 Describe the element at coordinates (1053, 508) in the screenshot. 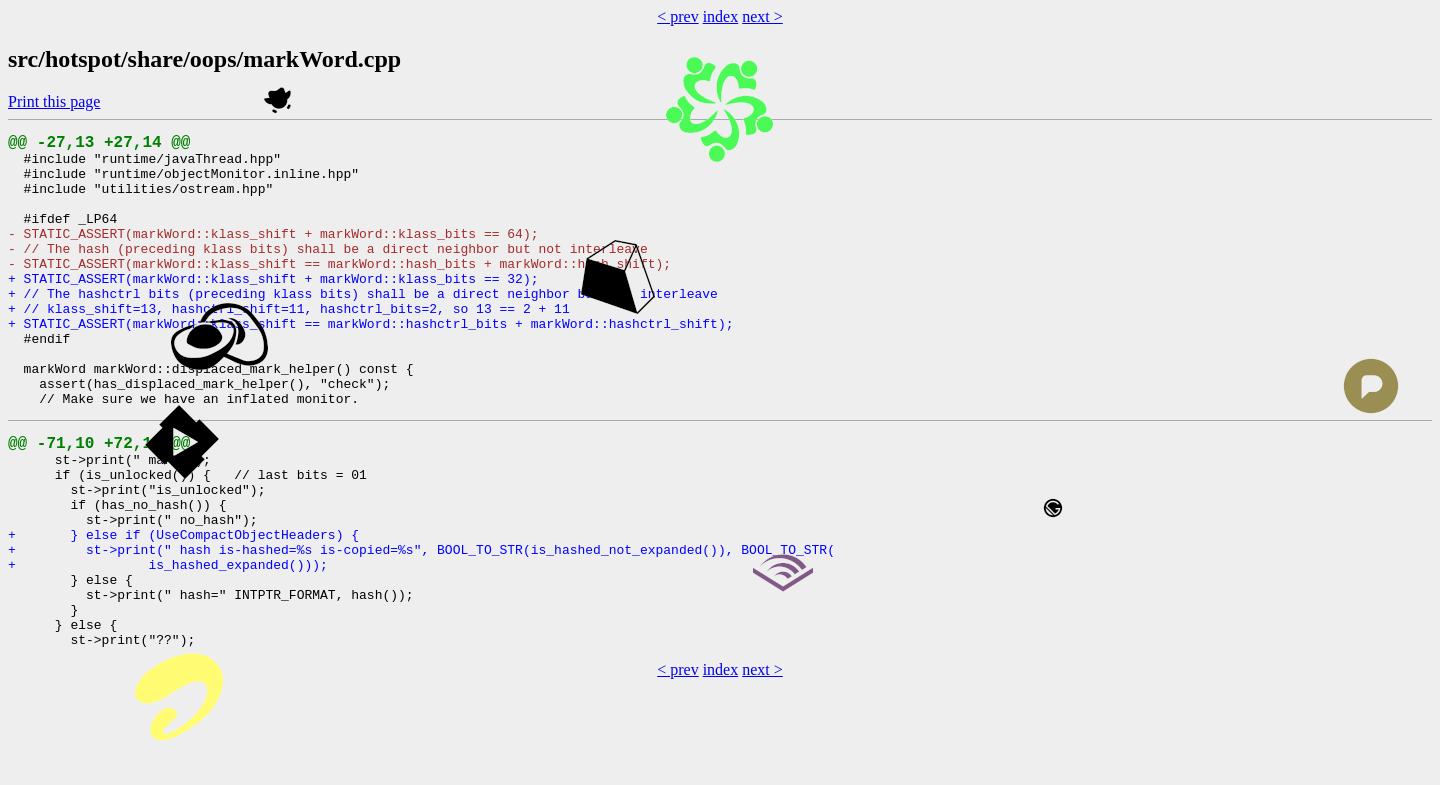

I see `Gatsby framework logo` at that location.